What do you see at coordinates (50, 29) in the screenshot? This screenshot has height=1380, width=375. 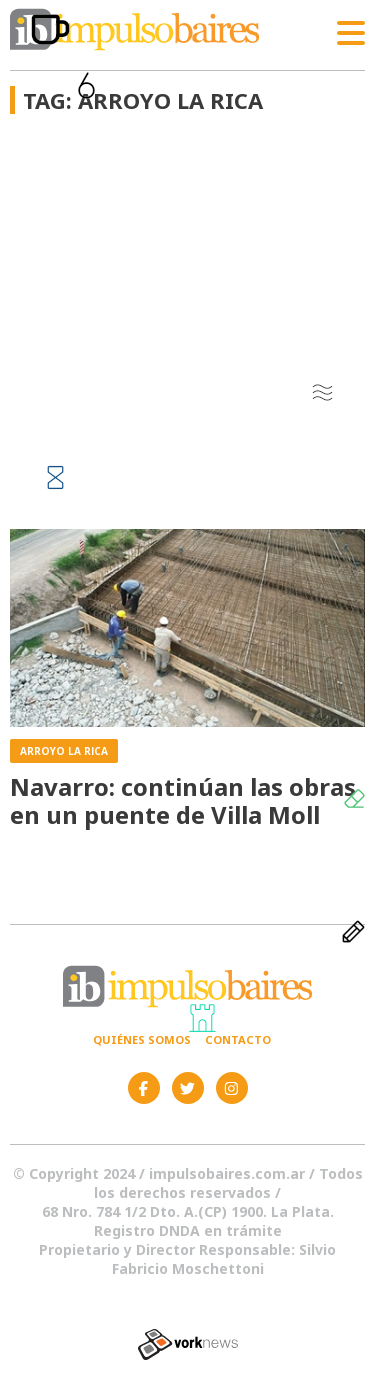 I see `access coffee break or pause timer` at bounding box center [50, 29].